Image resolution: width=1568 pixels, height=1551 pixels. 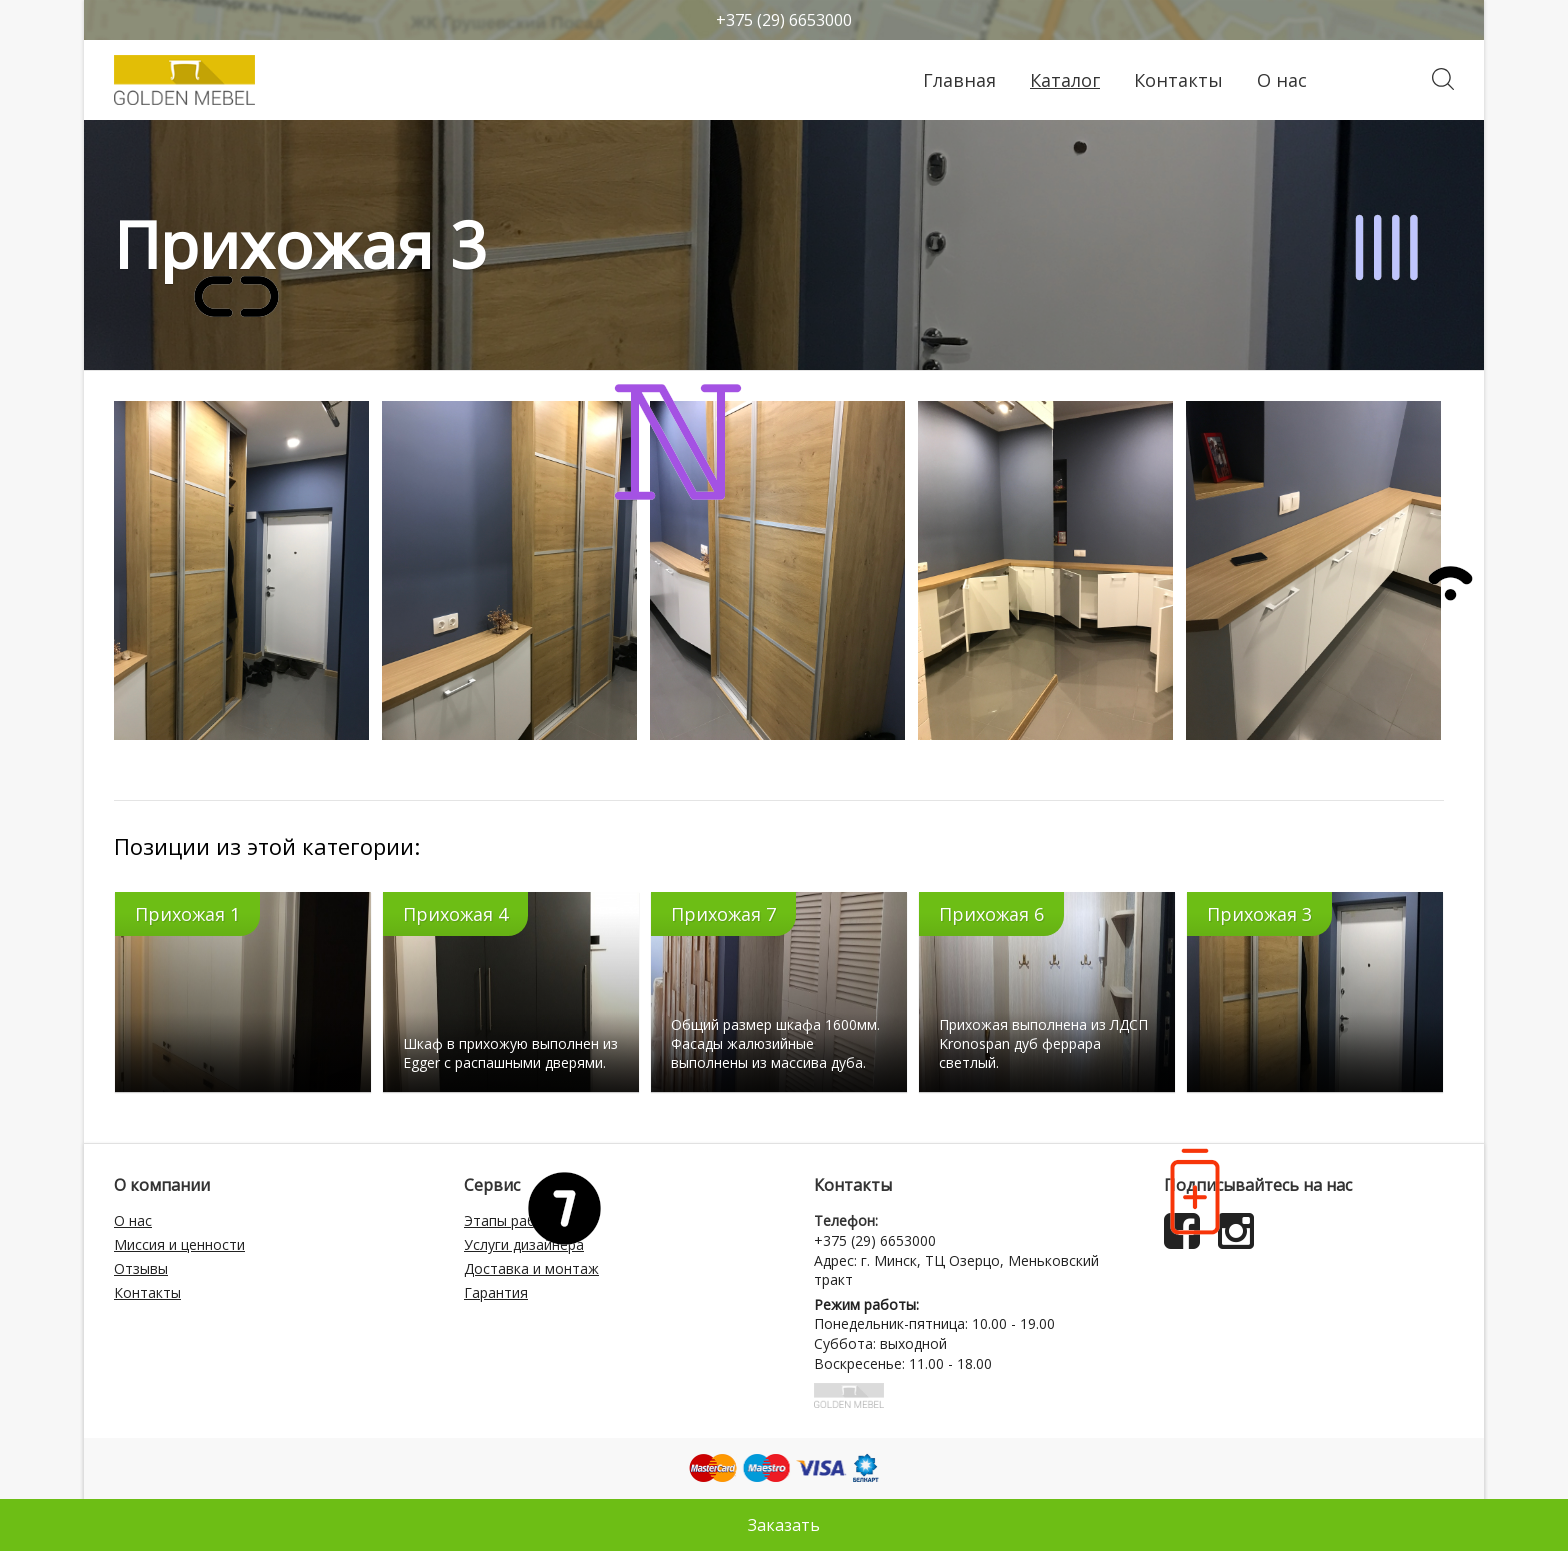 What do you see at coordinates (1195, 1193) in the screenshot?
I see `add a new battery or power source` at bounding box center [1195, 1193].